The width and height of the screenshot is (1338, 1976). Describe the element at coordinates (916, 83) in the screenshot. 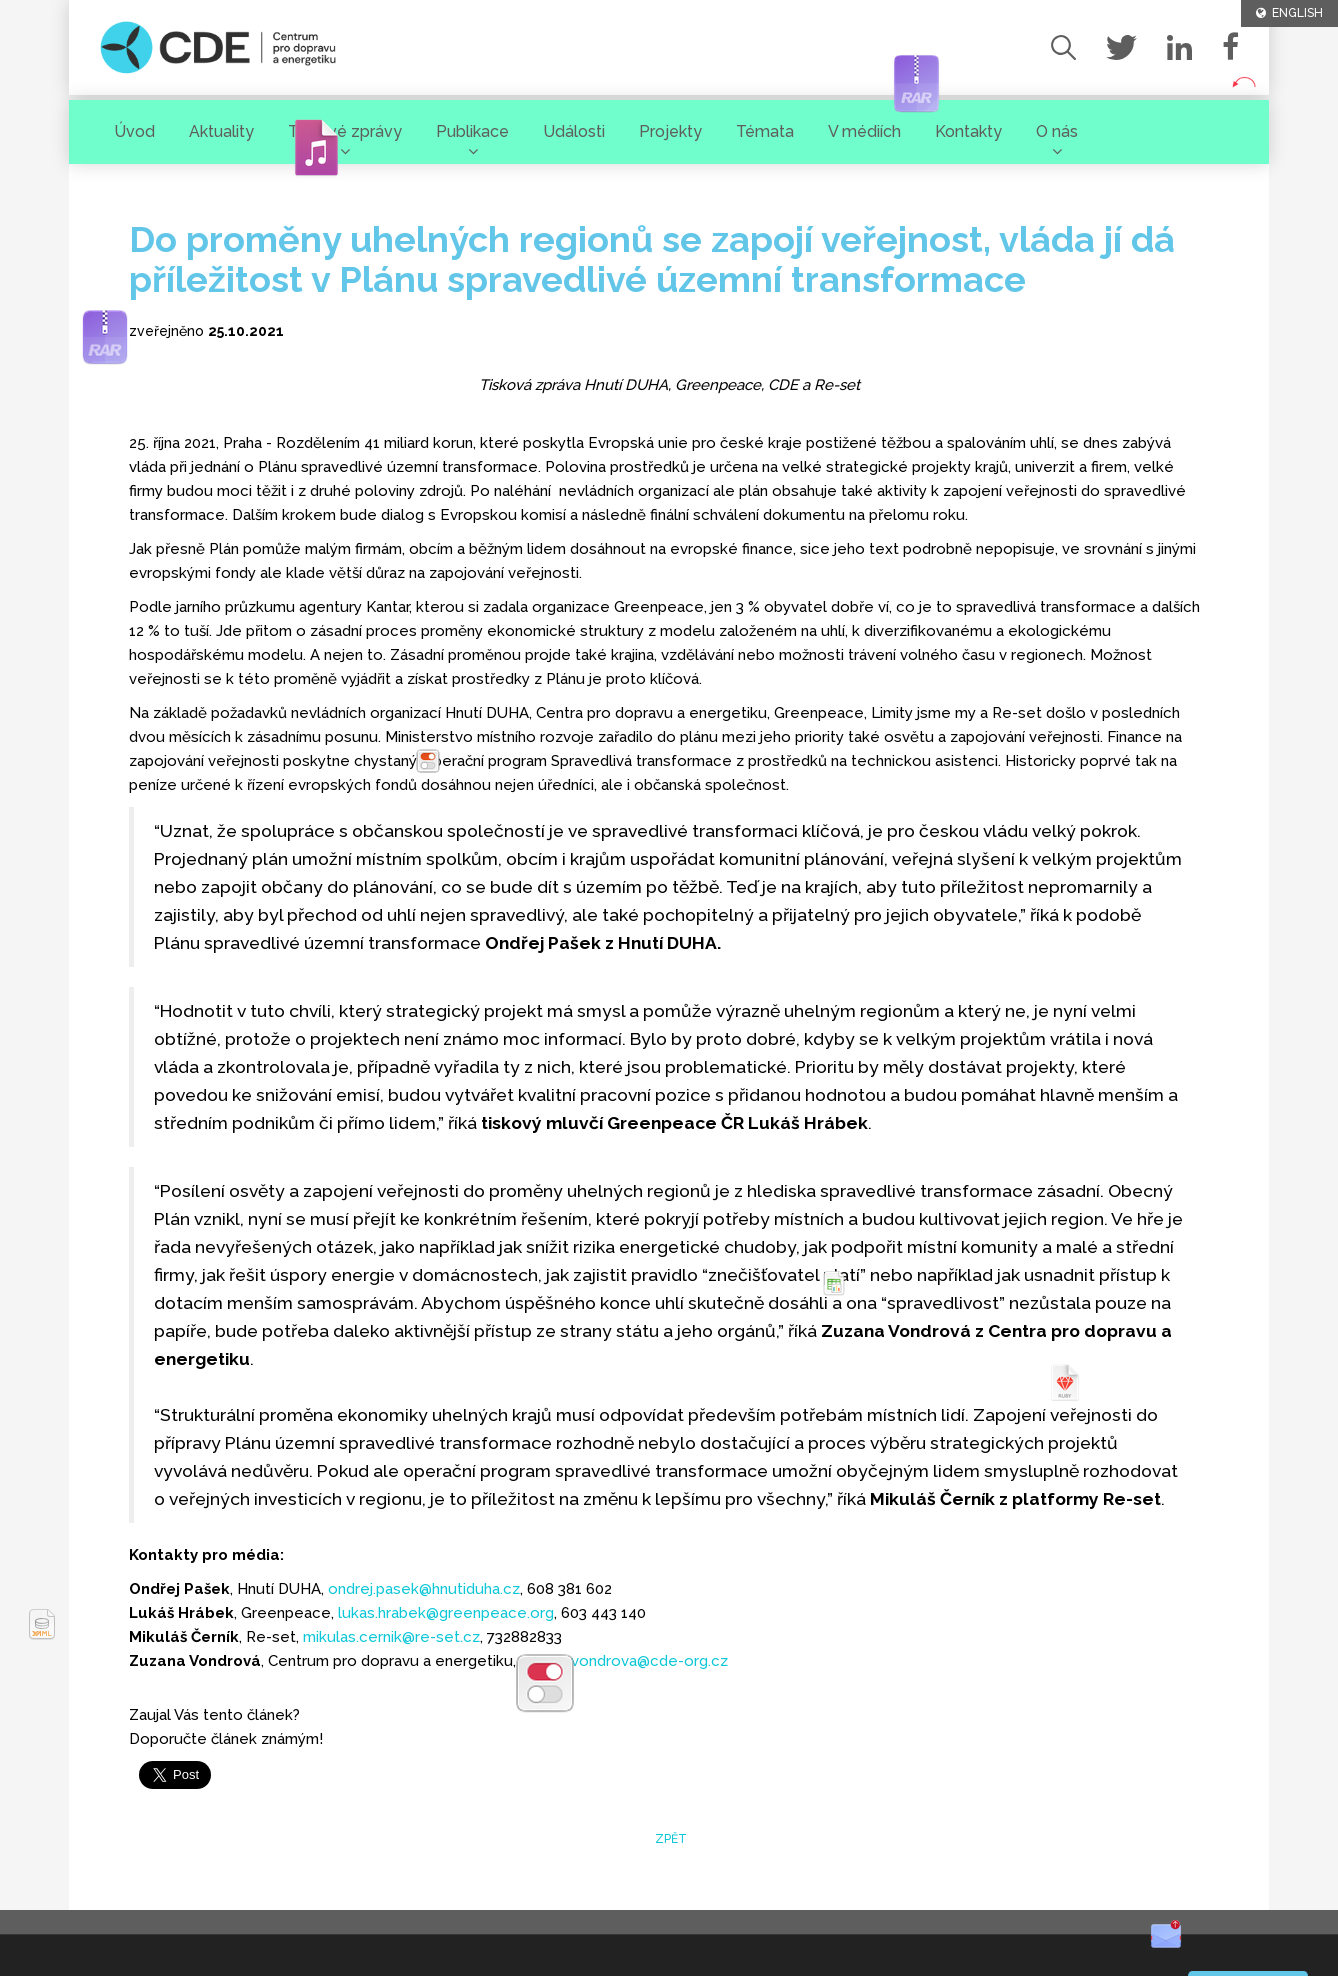

I see `a compressed RAR archive file` at that location.